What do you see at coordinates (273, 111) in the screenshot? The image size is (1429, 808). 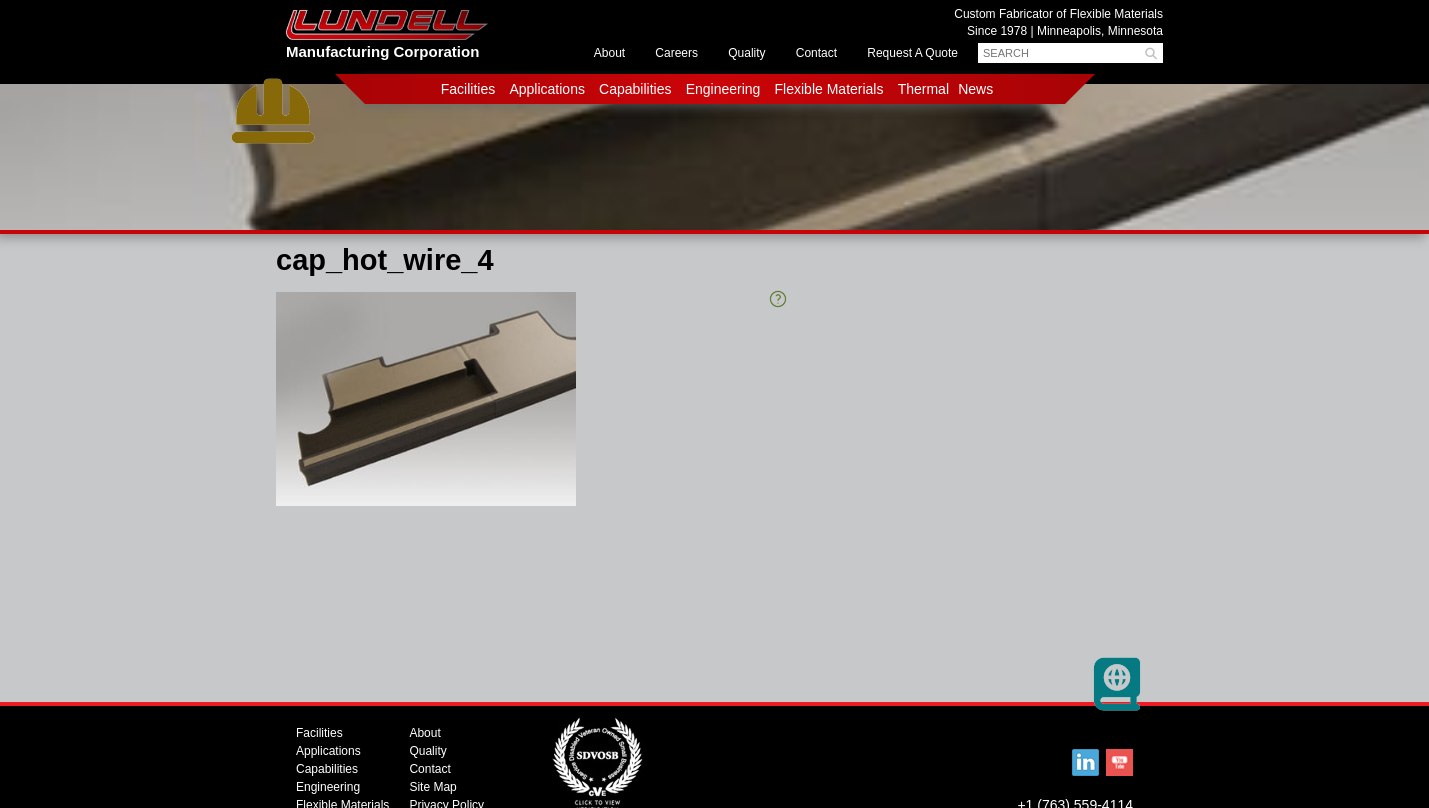 I see `view construction or work zone information` at bounding box center [273, 111].